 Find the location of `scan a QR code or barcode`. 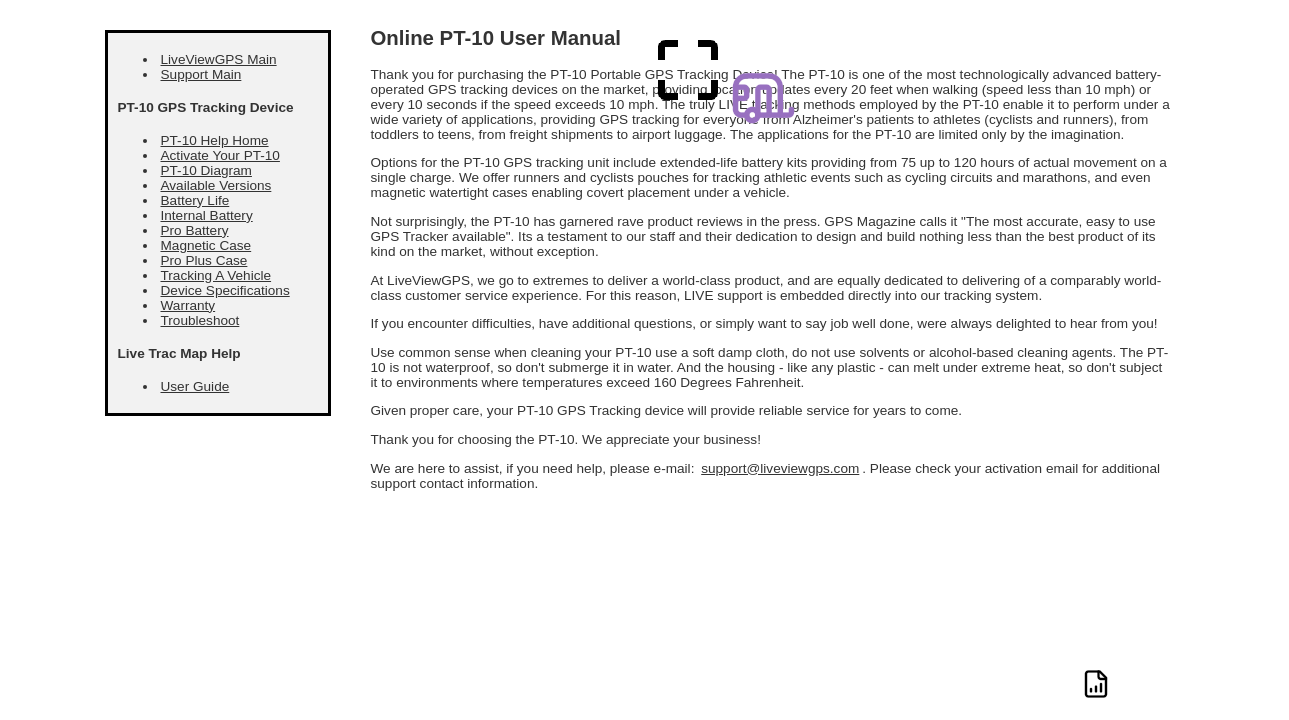

scan a QR code or barcode is located at coordinates (688, 70).